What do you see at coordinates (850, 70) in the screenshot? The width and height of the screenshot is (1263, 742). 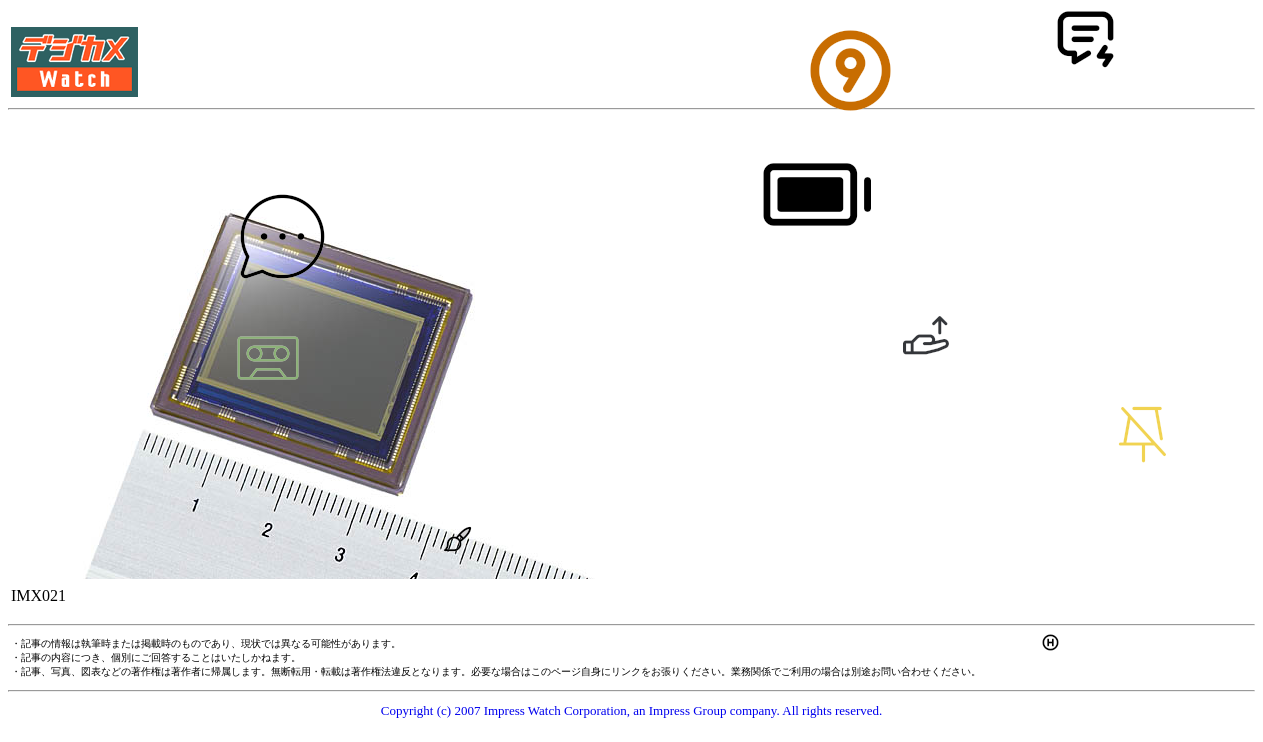 I see `indicates item number nine in a list or sequence` at bounding box center [850, 70].